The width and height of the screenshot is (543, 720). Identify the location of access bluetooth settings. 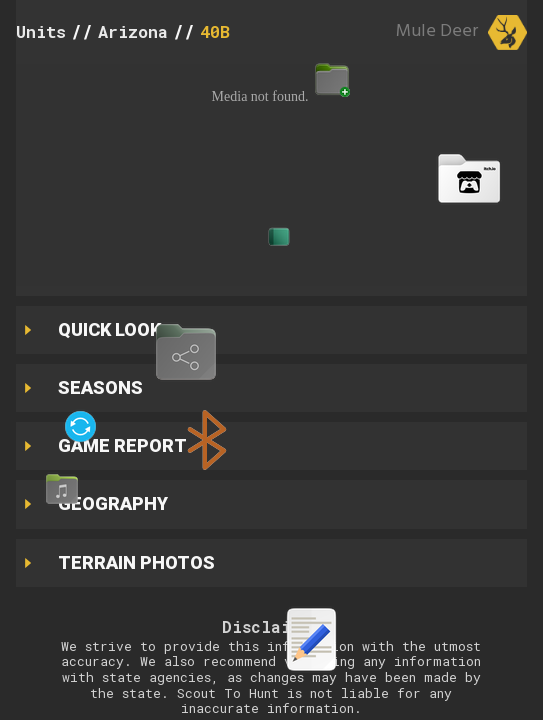
(207, 440).